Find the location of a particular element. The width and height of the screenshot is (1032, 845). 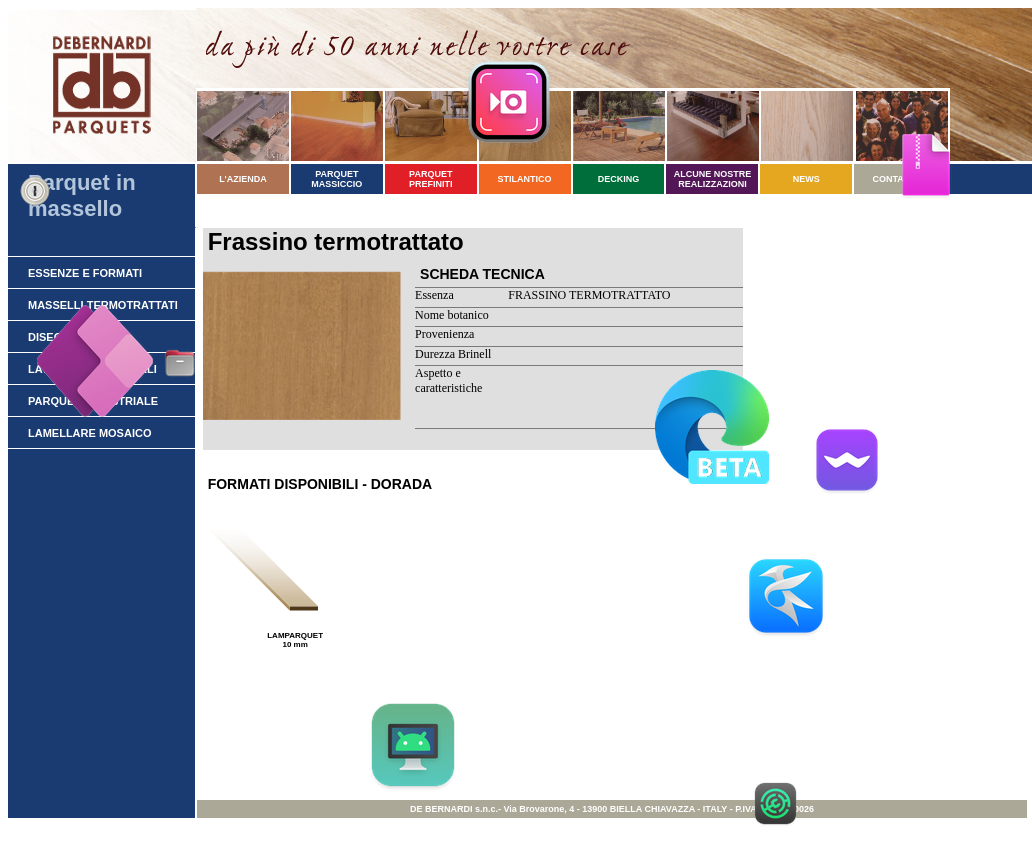

launch qtscrcpy to mirror android device to desktop is located at coordinates (413, 745).